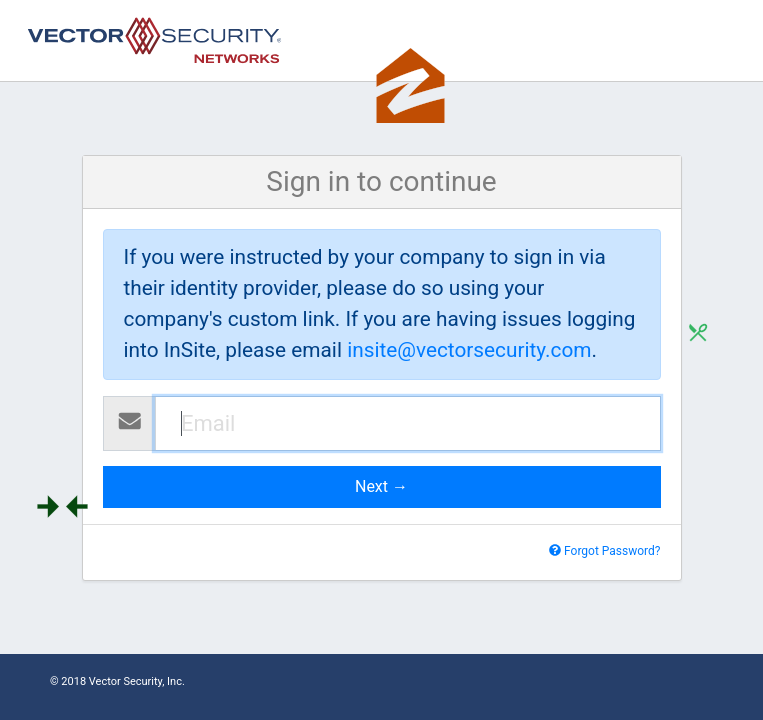 This screenshot has width=763, height=720. Describe the element at coordinates (410, 85) in the screenshot. I see `open the Zillow real estate app` at that location.